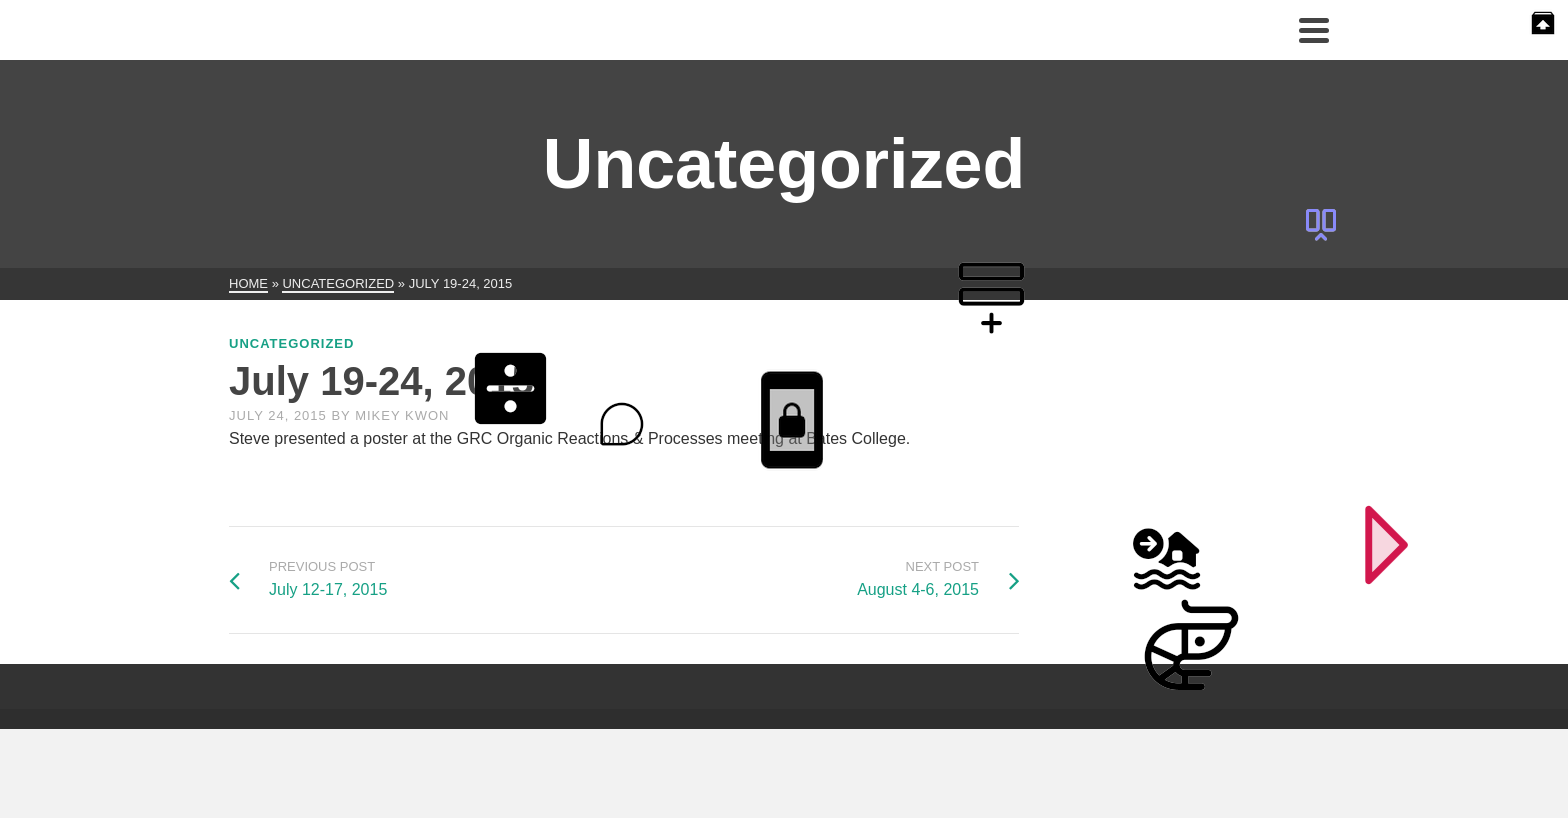 The image size is (1568, 818). Describe the element at coordinates (1321, 224) in the screenshot. I see `align items to bottom edge` at that location.